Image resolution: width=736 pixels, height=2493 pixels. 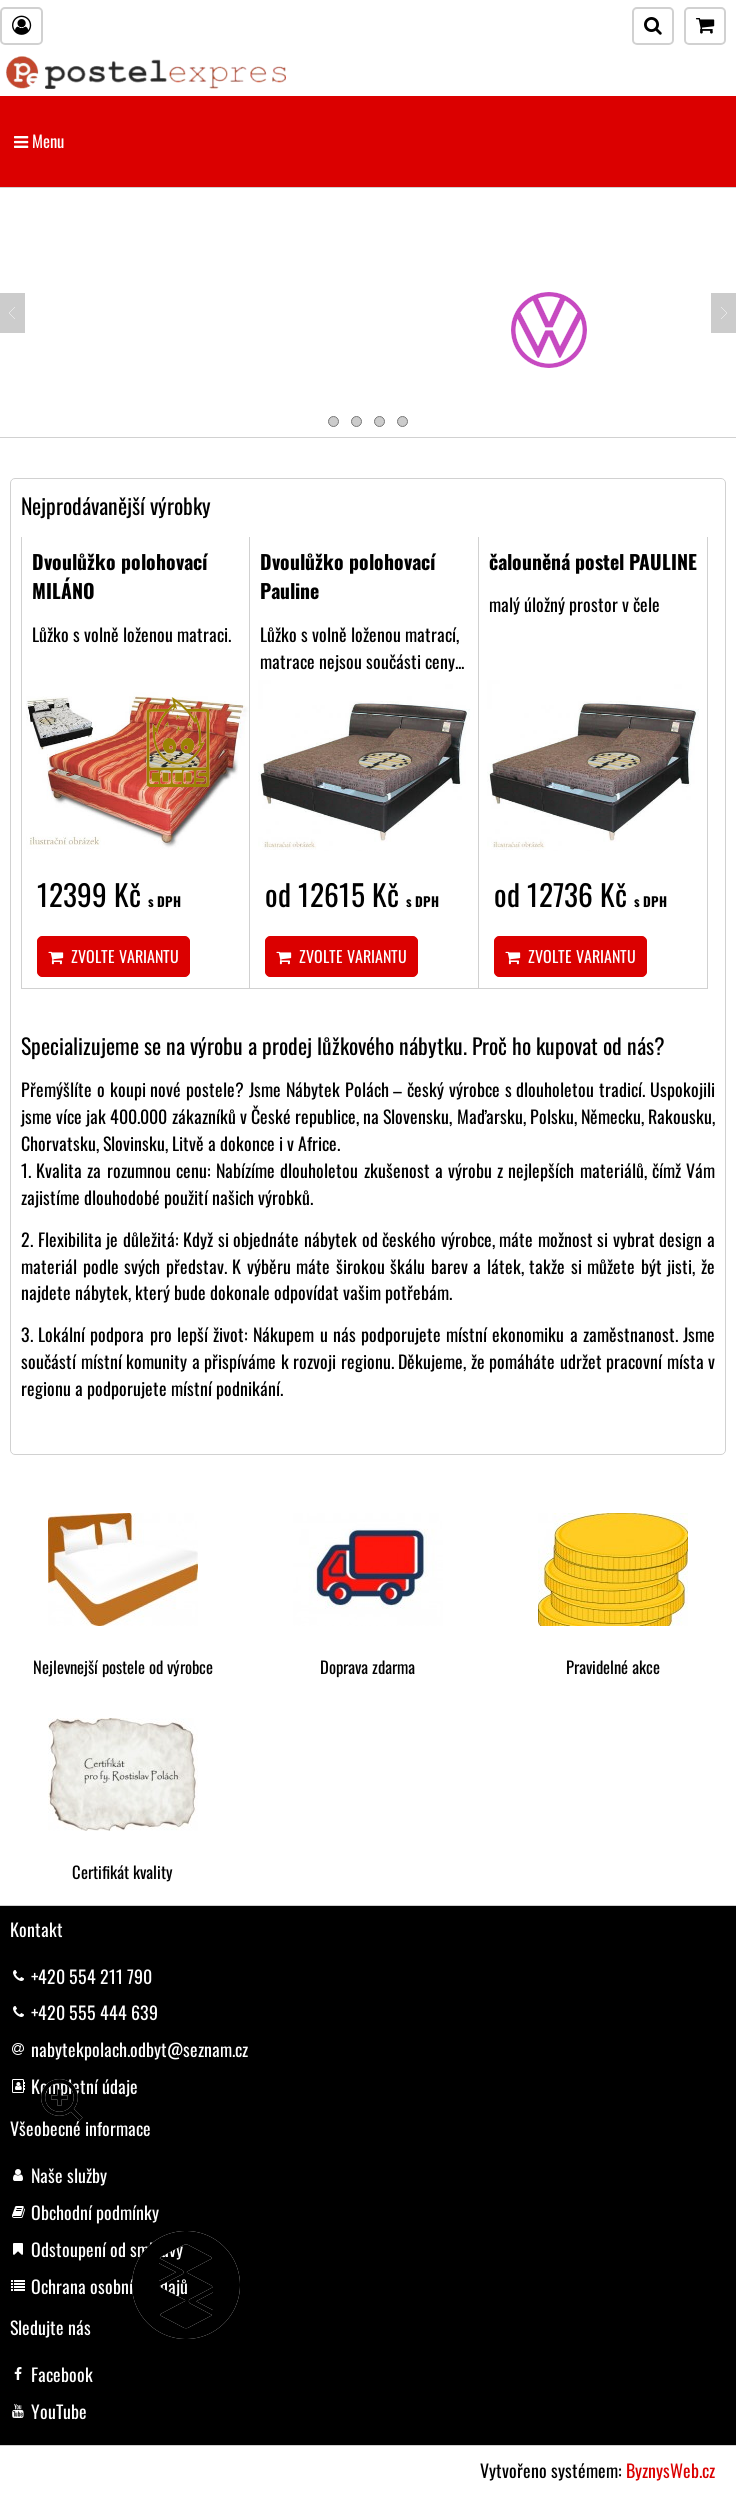 I want to click on open scrapbox app, so click(x=186, y=2285).